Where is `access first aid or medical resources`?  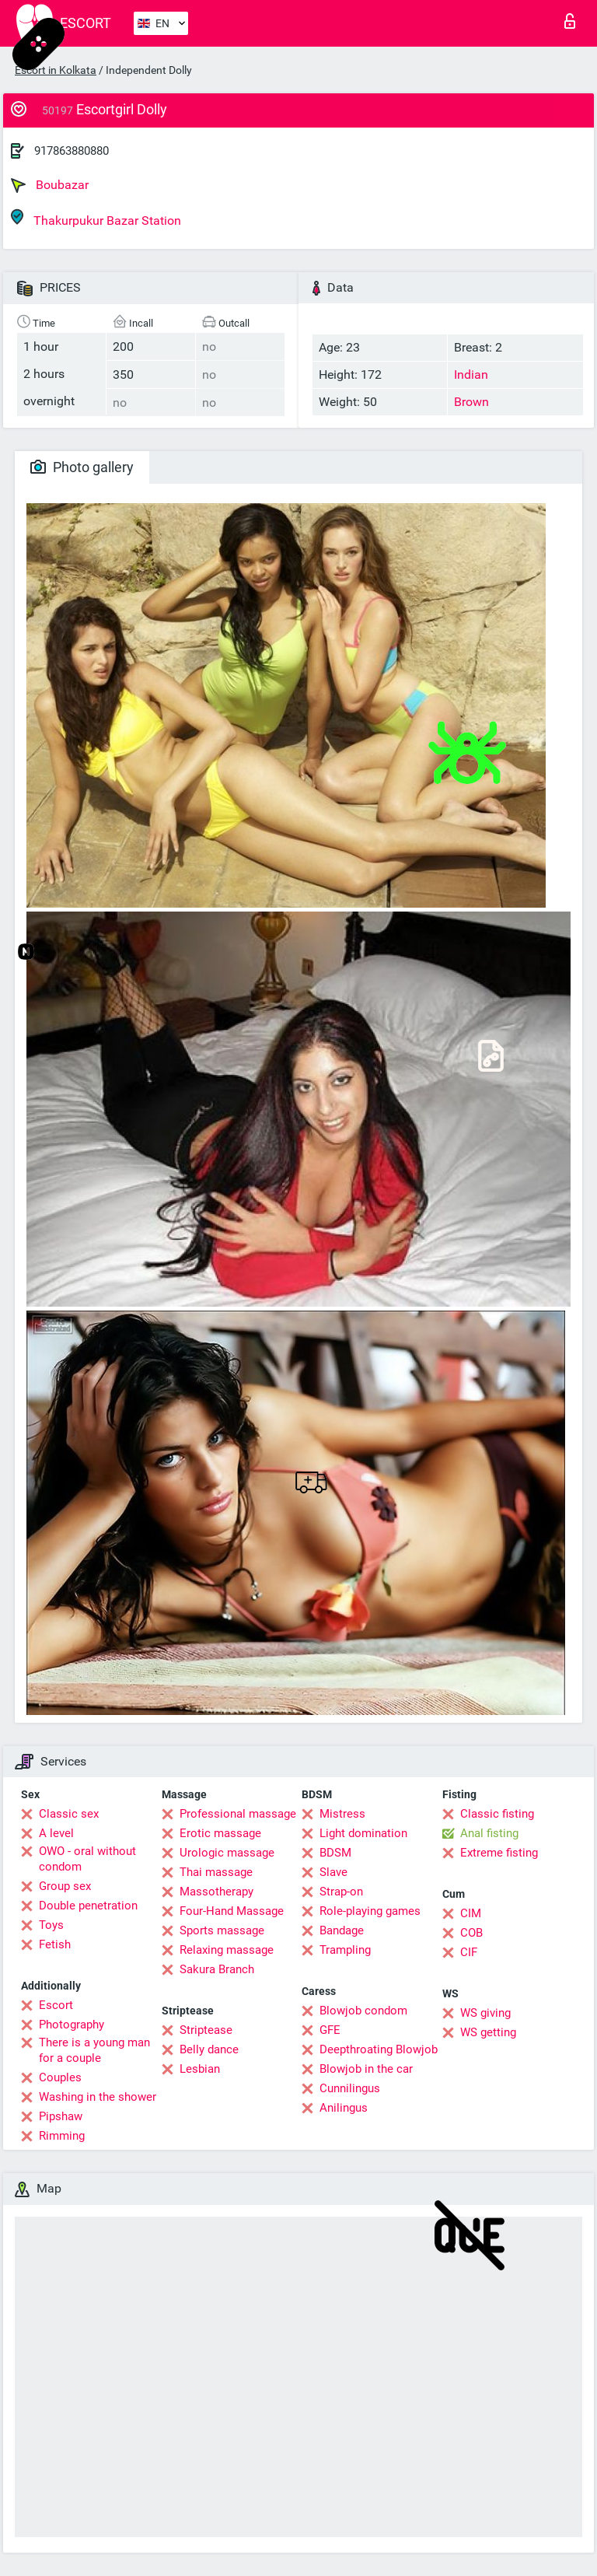
access first aid or medical resources is located at coordinates (38, 44).